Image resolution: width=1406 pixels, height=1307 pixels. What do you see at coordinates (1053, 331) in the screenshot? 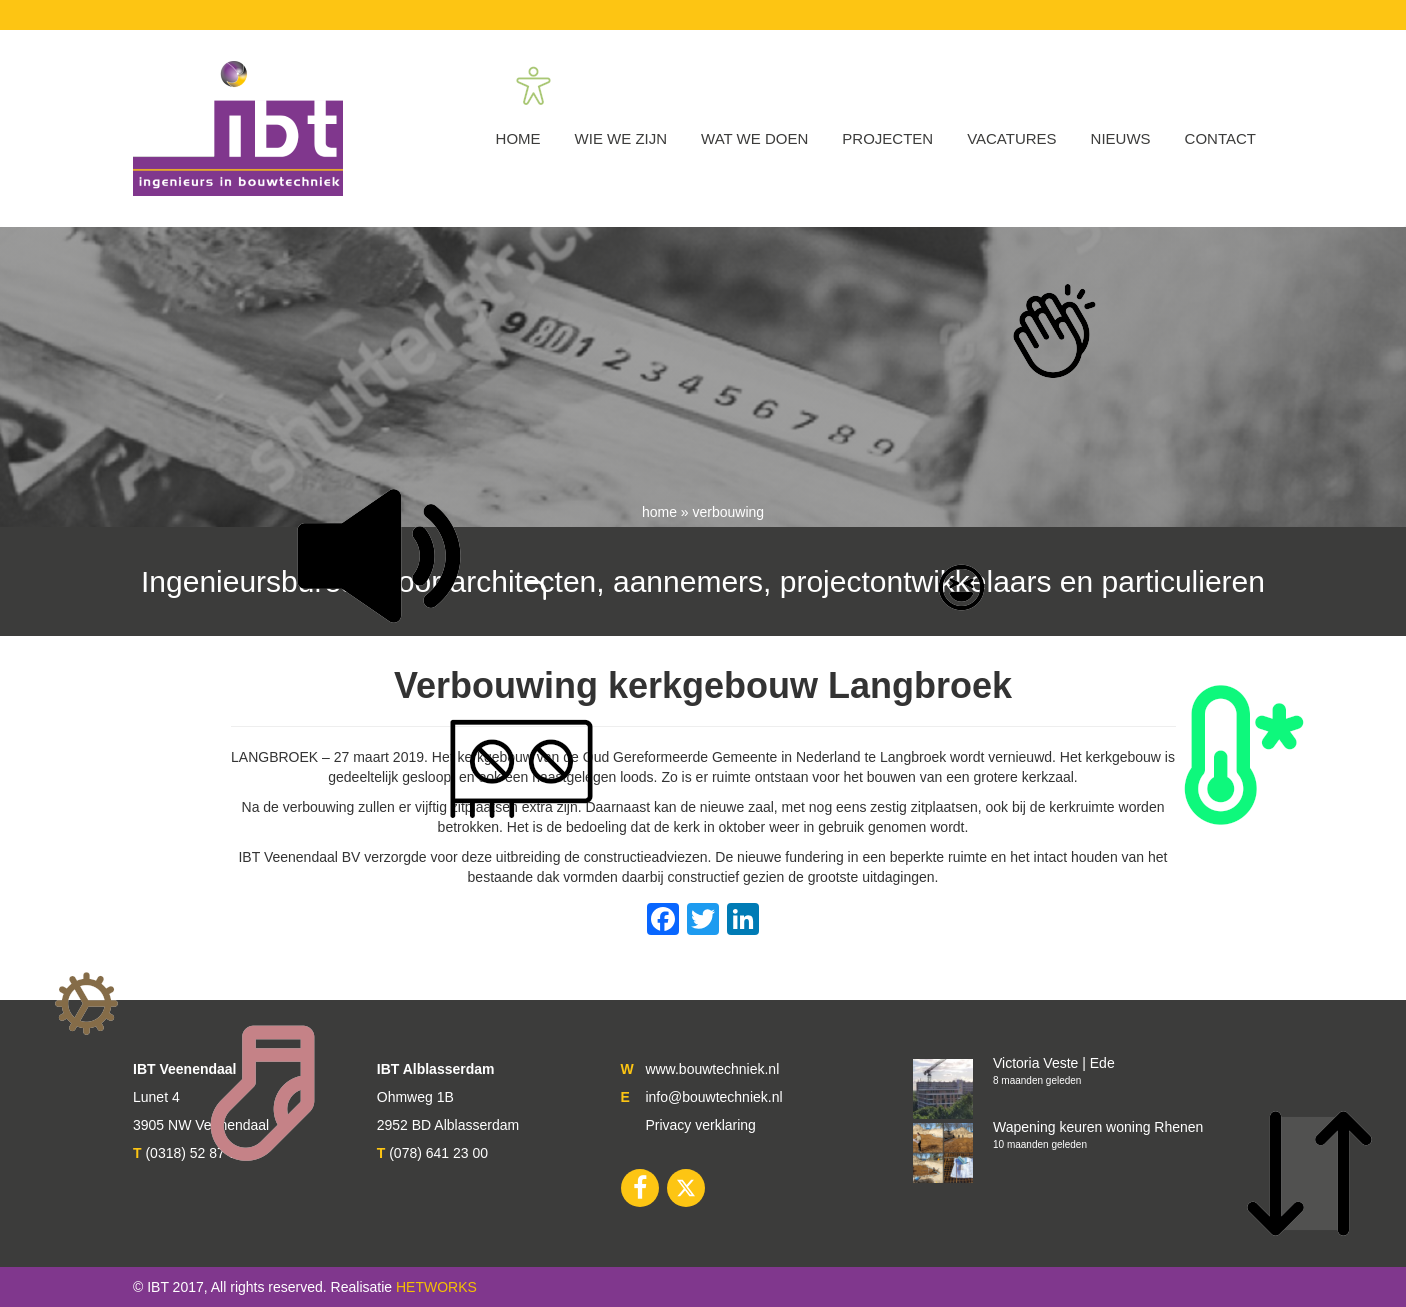
I see `applaud or show appreciation` at bounding box center [1053, 331].